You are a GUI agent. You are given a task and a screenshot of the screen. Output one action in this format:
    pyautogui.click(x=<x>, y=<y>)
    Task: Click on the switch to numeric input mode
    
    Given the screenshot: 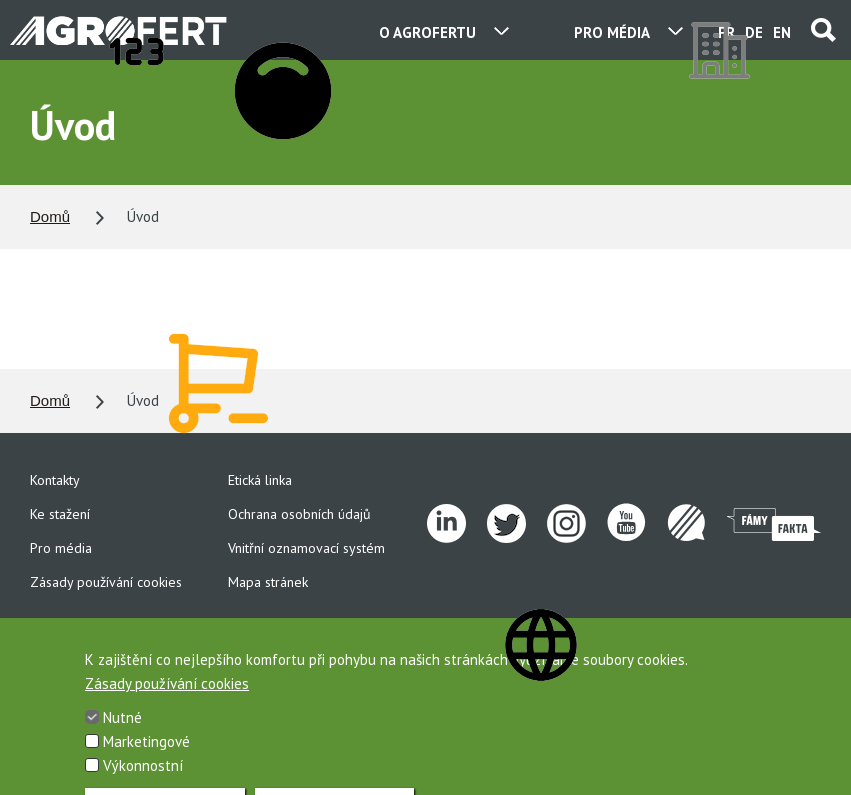 What is the action you would take?
    pyautogui.click(x=136, y=51)
    